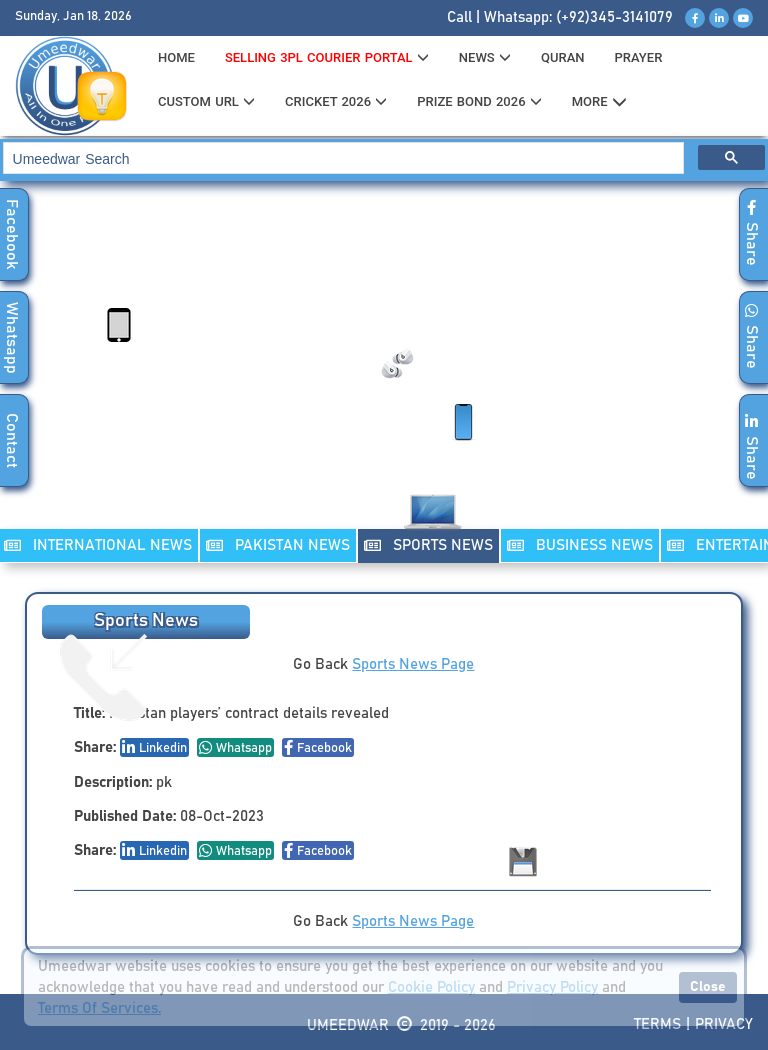 The width and height of the screenshot is (768, 1050). Describe the element at coordinates (433, 510) in the screenshot. I see `represents a powerbook g4 laptop device` at that location.